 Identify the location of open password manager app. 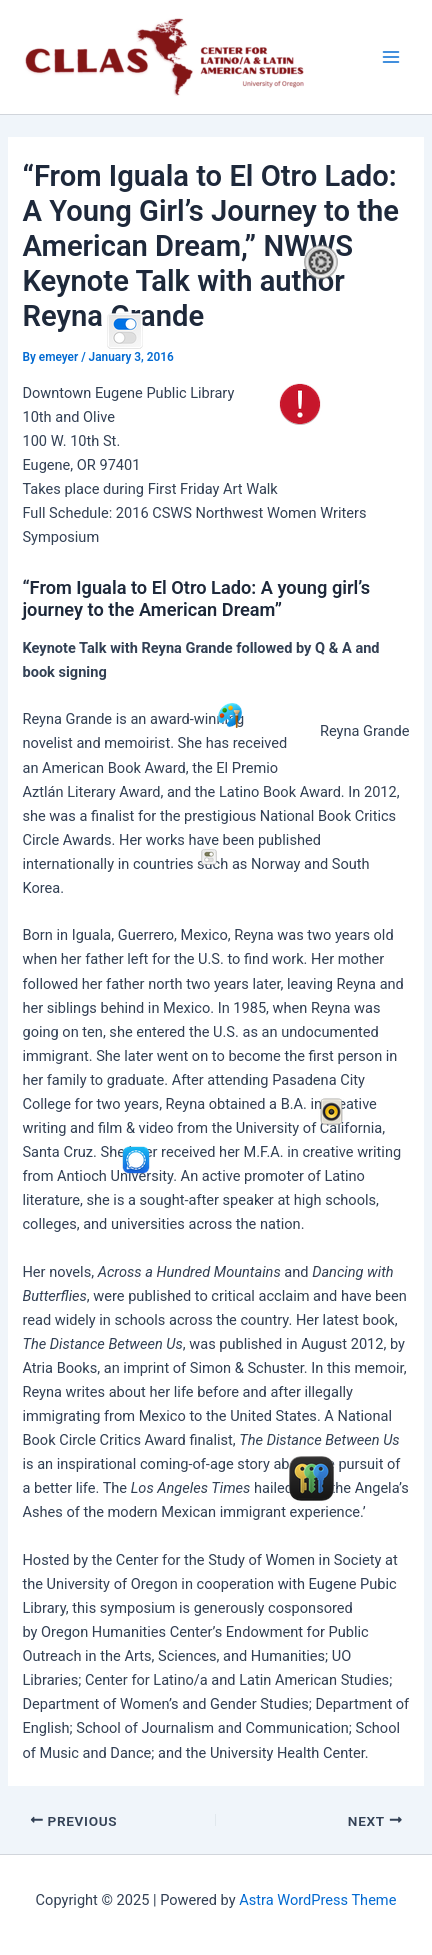
(311, 1478).